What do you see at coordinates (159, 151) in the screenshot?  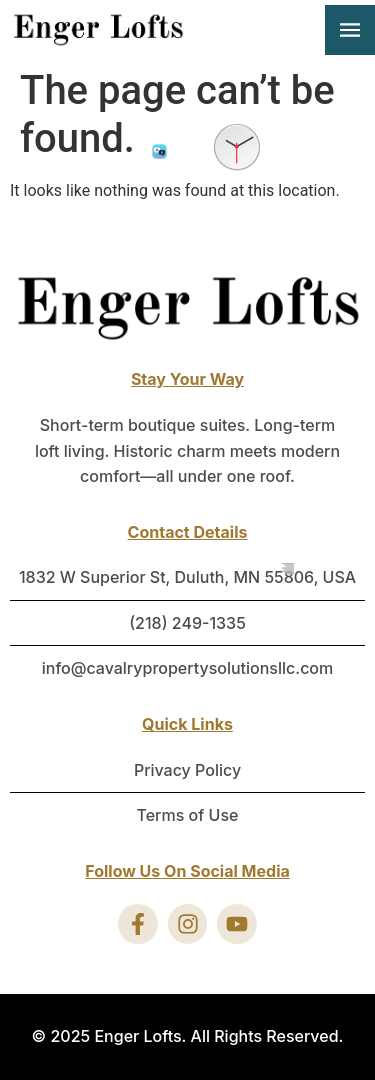 I see `open the translate app` at bounding box center [159, 151].